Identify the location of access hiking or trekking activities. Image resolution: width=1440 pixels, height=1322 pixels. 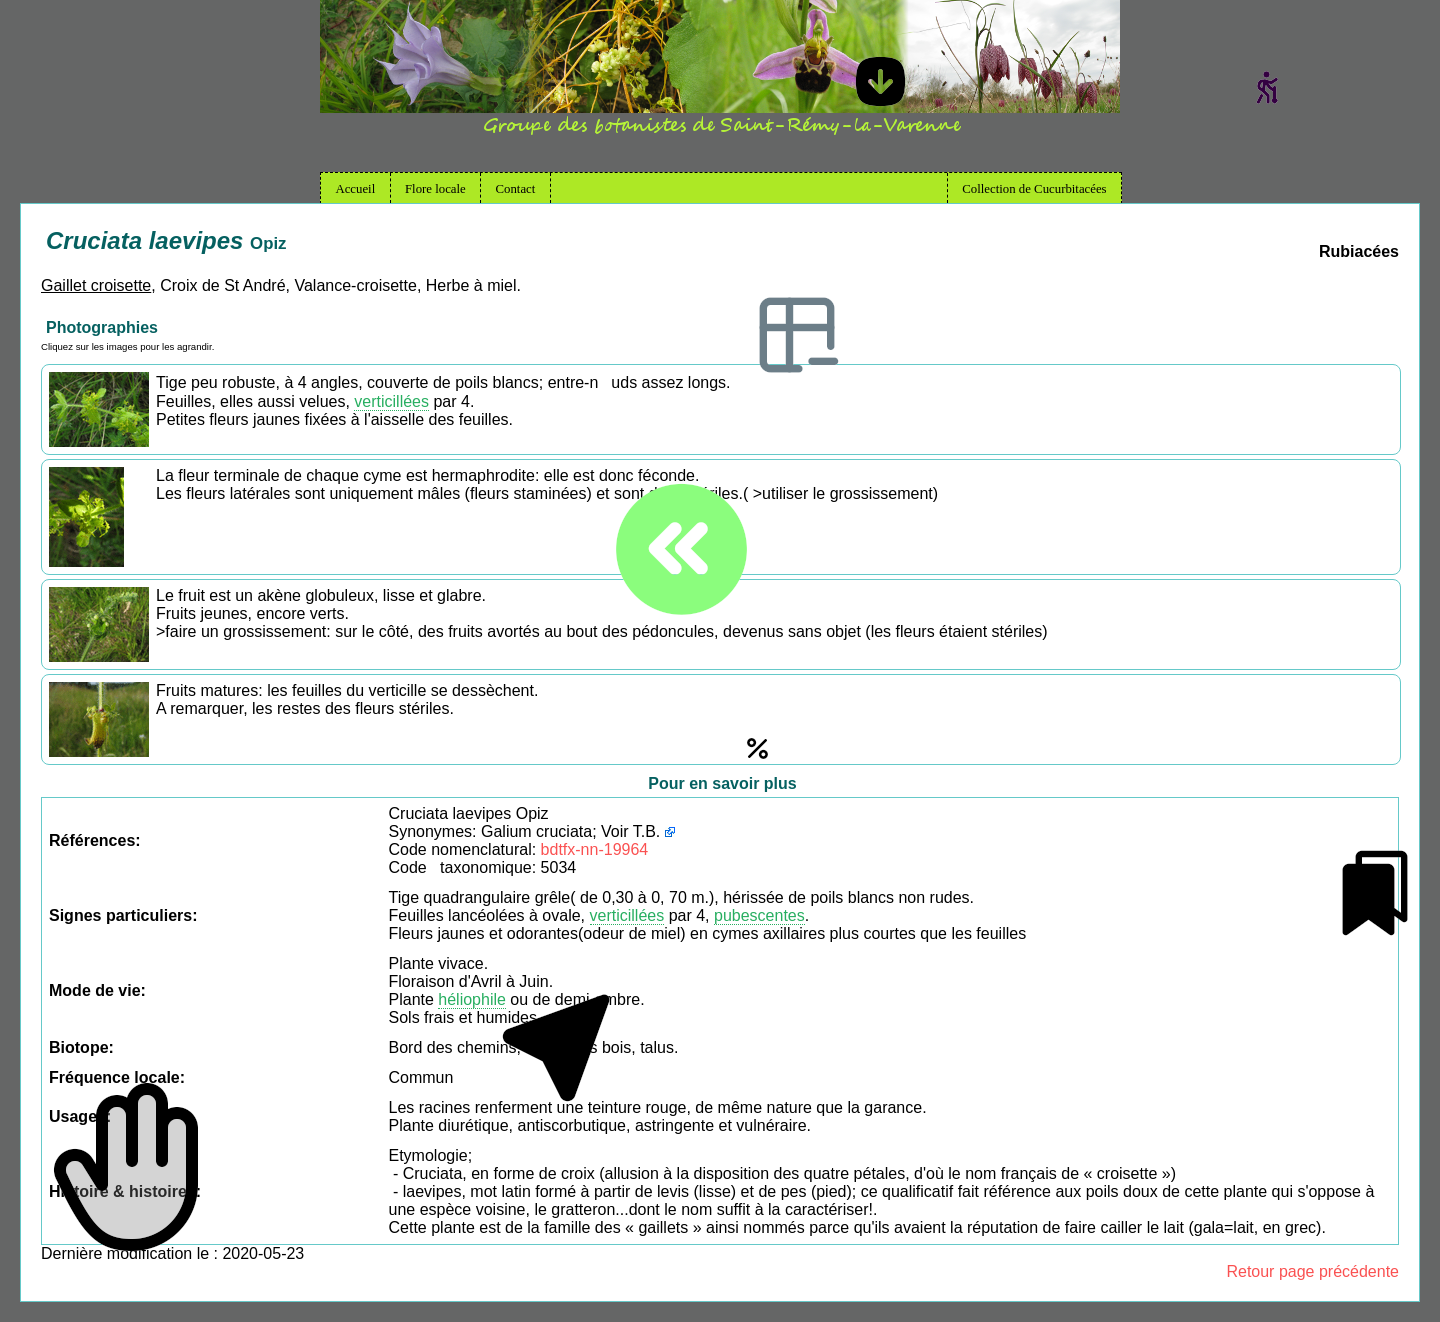
(1266, 87).